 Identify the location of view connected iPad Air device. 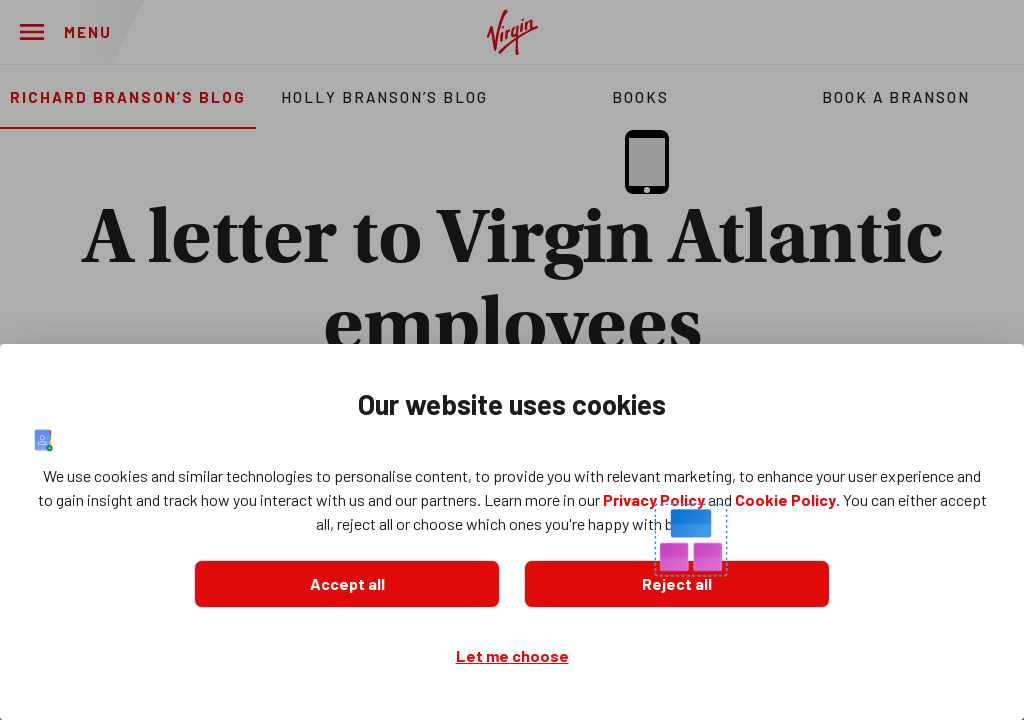
(647, 162).